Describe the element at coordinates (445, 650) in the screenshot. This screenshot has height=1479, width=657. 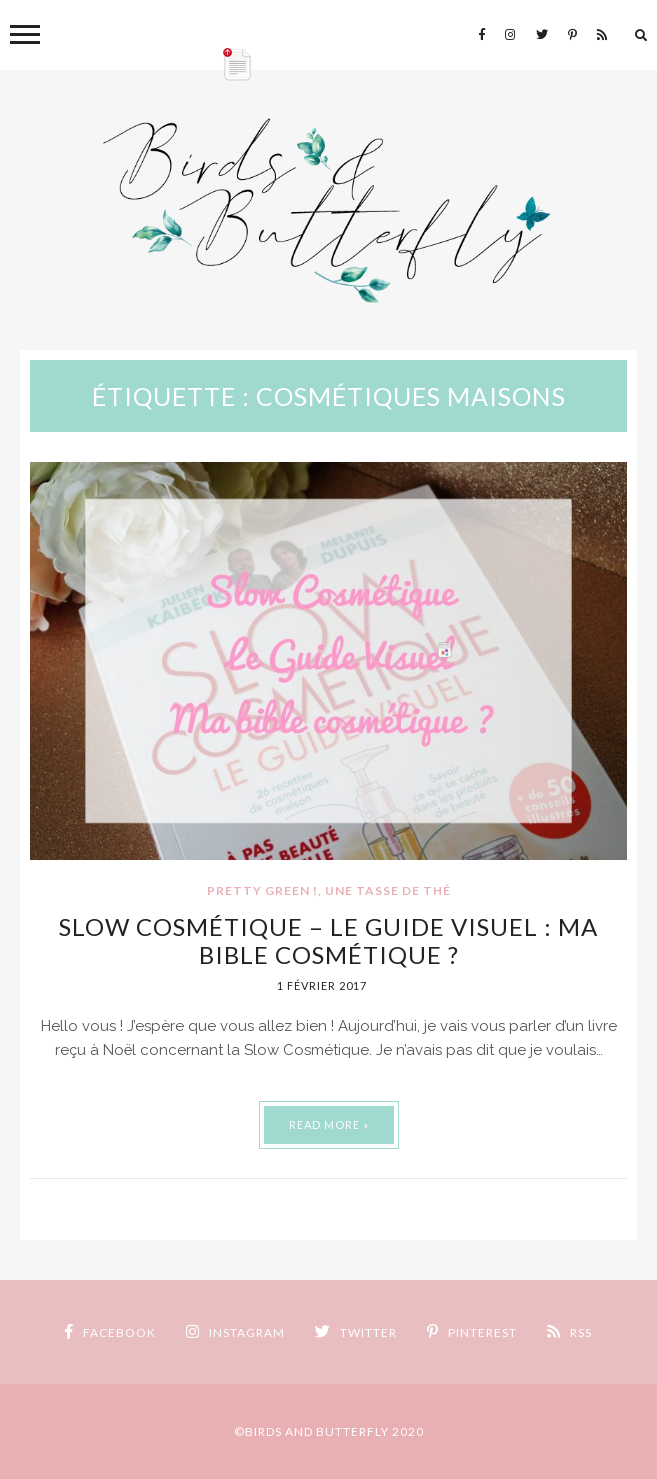
I see `open the software center to browse and install apps` at that location.